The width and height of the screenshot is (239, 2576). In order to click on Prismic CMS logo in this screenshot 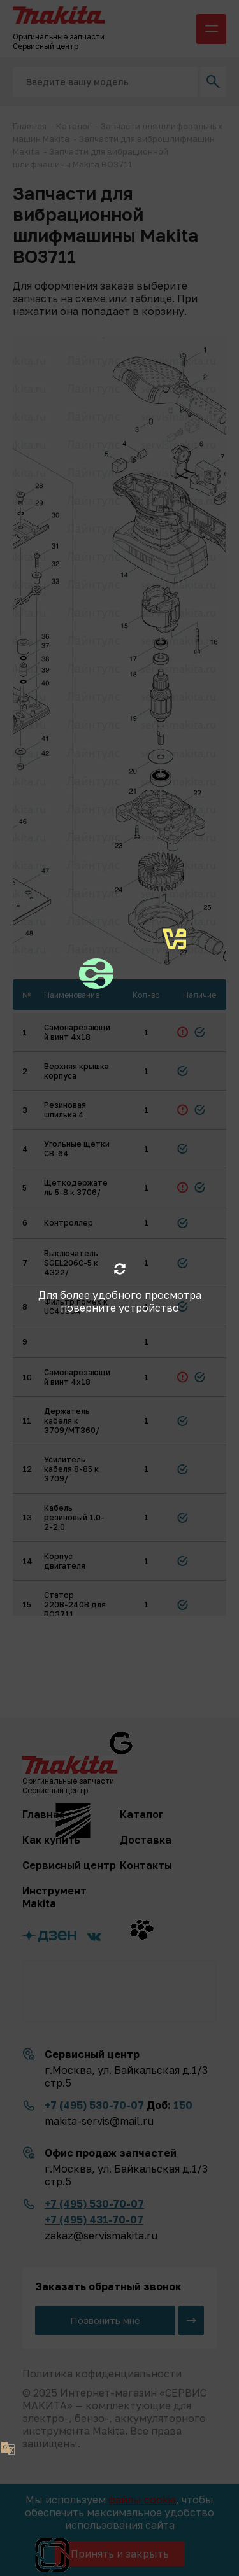, I will do `click(52, 2555)`.